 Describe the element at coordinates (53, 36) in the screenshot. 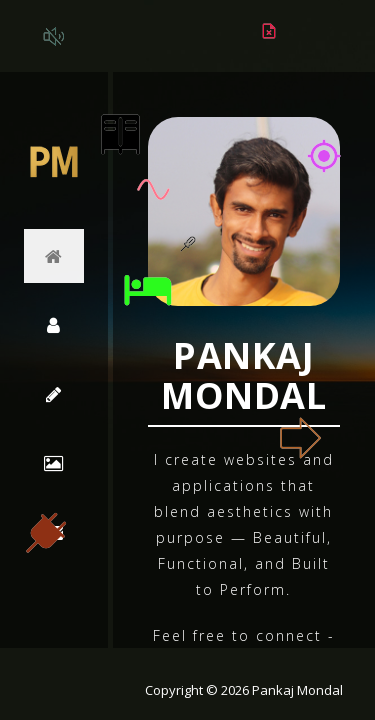

I see `mute audio or sound` at that location.